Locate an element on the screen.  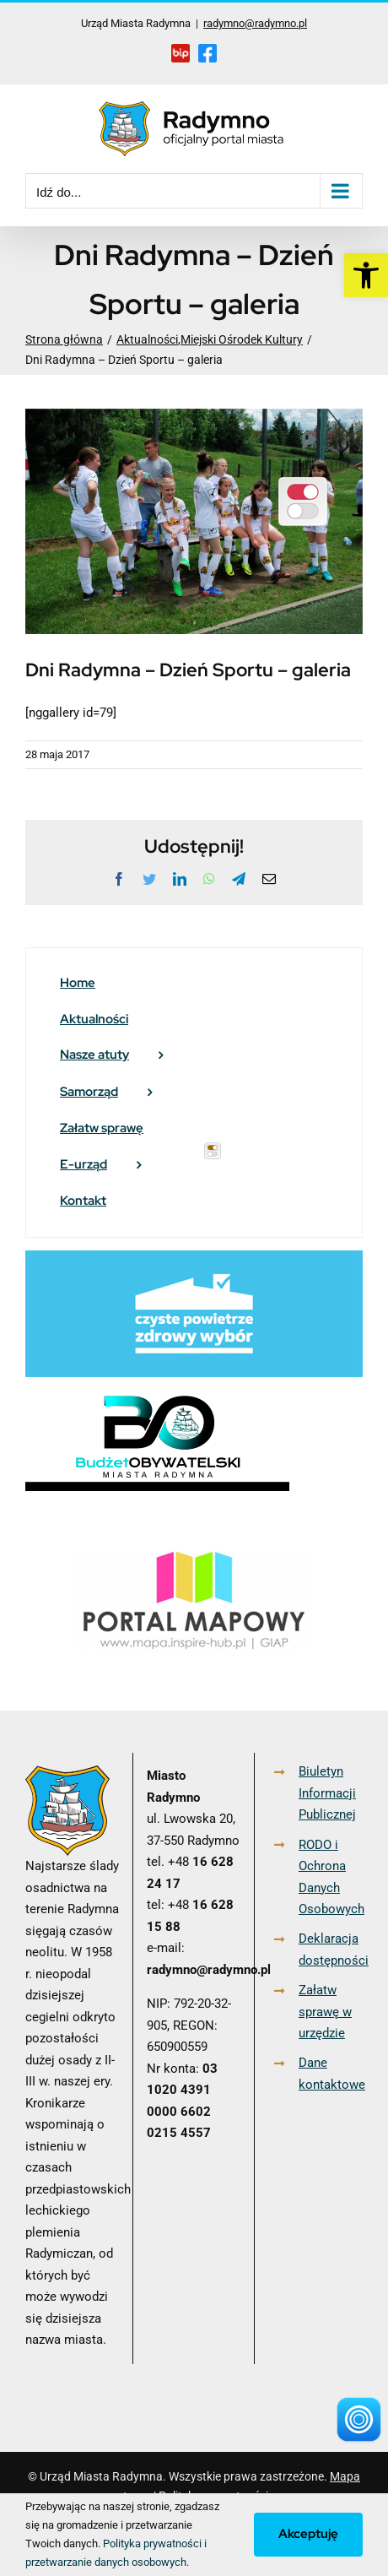
open system settings or preferences is located at coordinates (303, 502).